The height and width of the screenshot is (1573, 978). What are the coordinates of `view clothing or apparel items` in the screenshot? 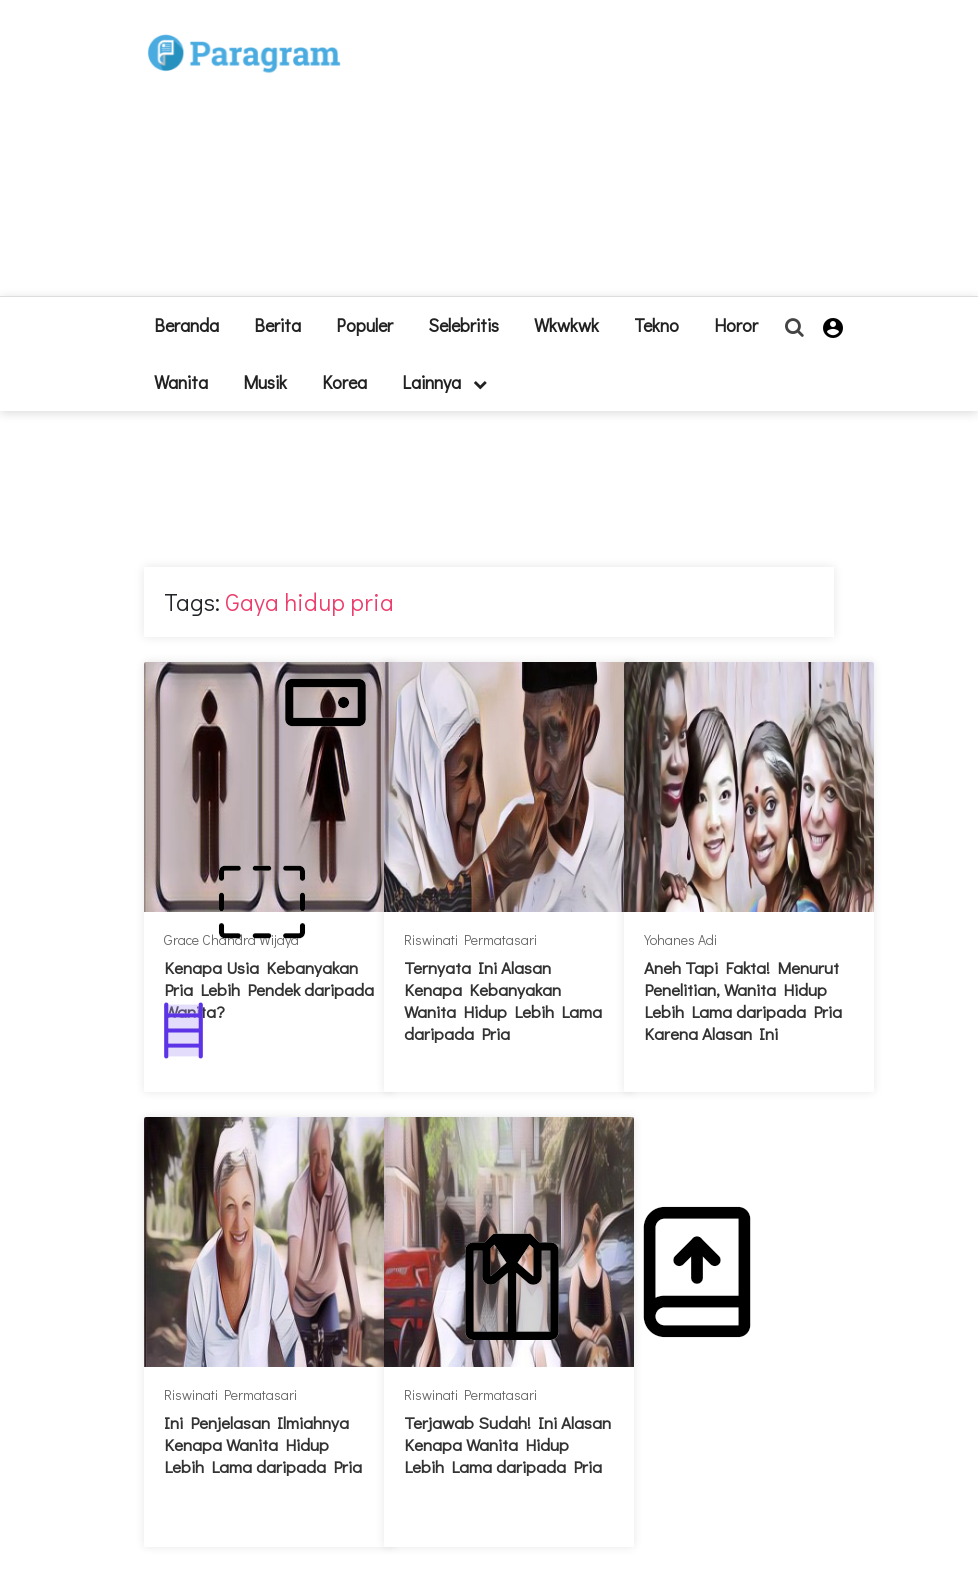 It's located at (512, 1289).